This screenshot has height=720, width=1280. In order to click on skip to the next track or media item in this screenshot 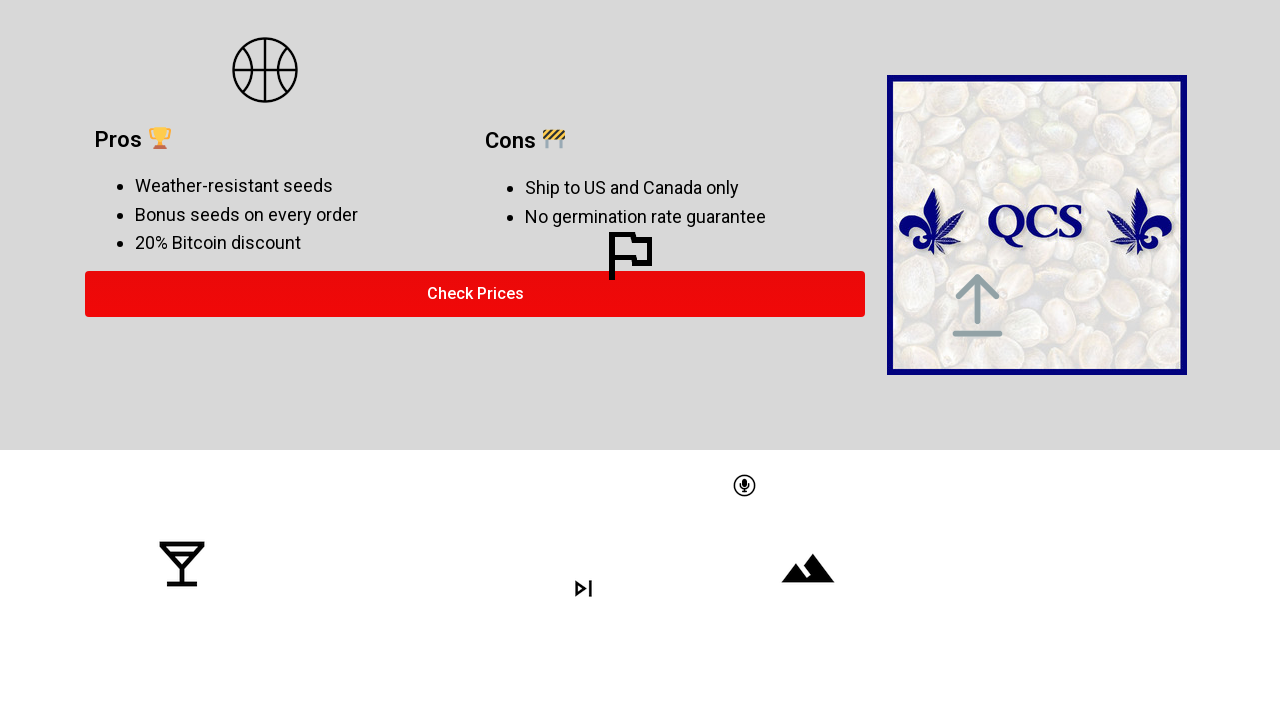, I will do `click(583, 588)`.